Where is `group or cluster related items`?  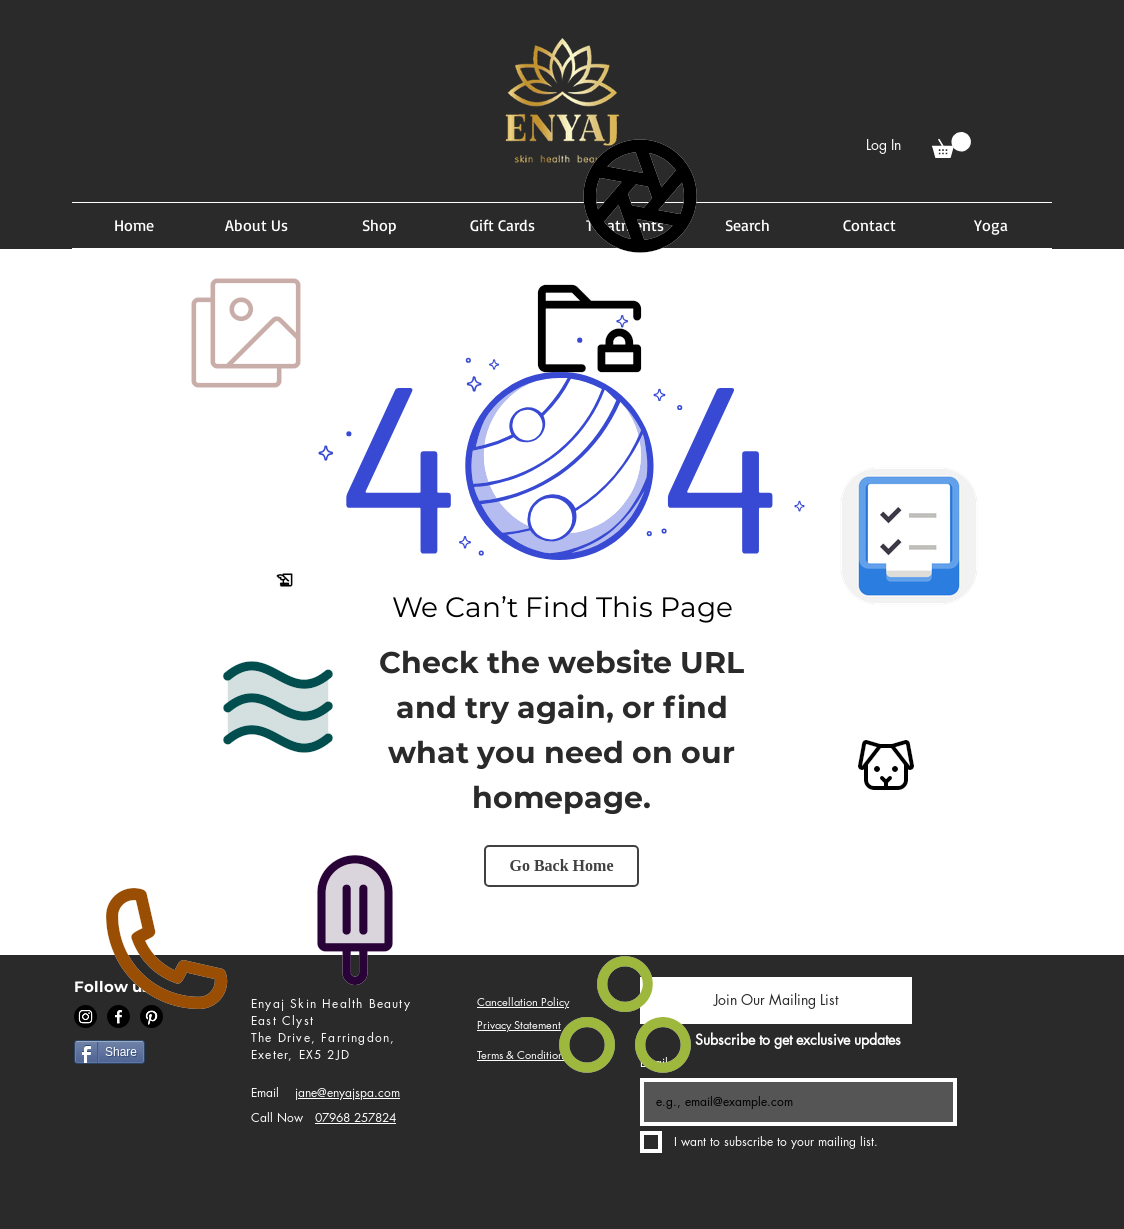 group or cluster related items is located at coordinates (625, 1017).